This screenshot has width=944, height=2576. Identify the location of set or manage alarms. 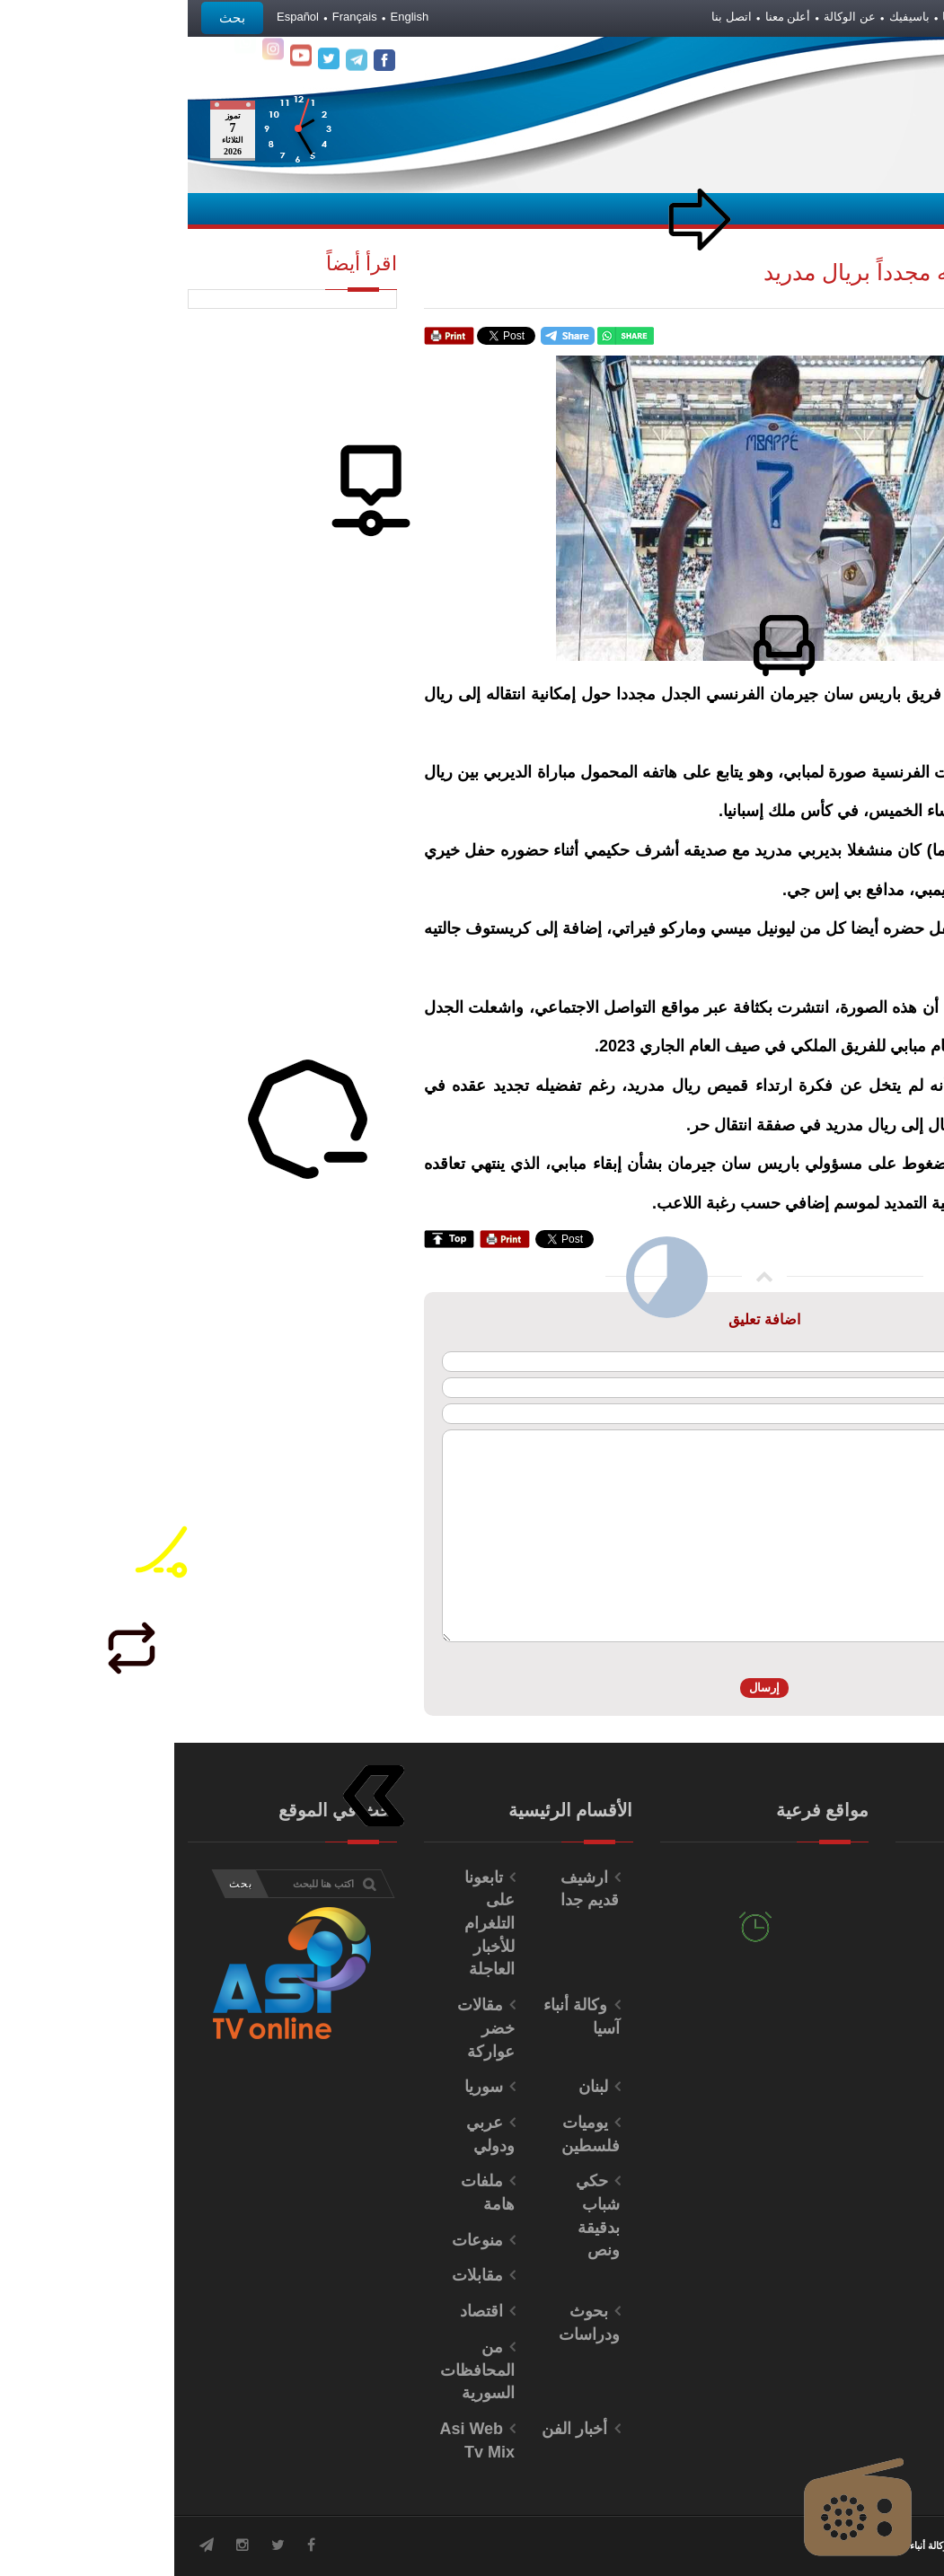
(755, 1927).